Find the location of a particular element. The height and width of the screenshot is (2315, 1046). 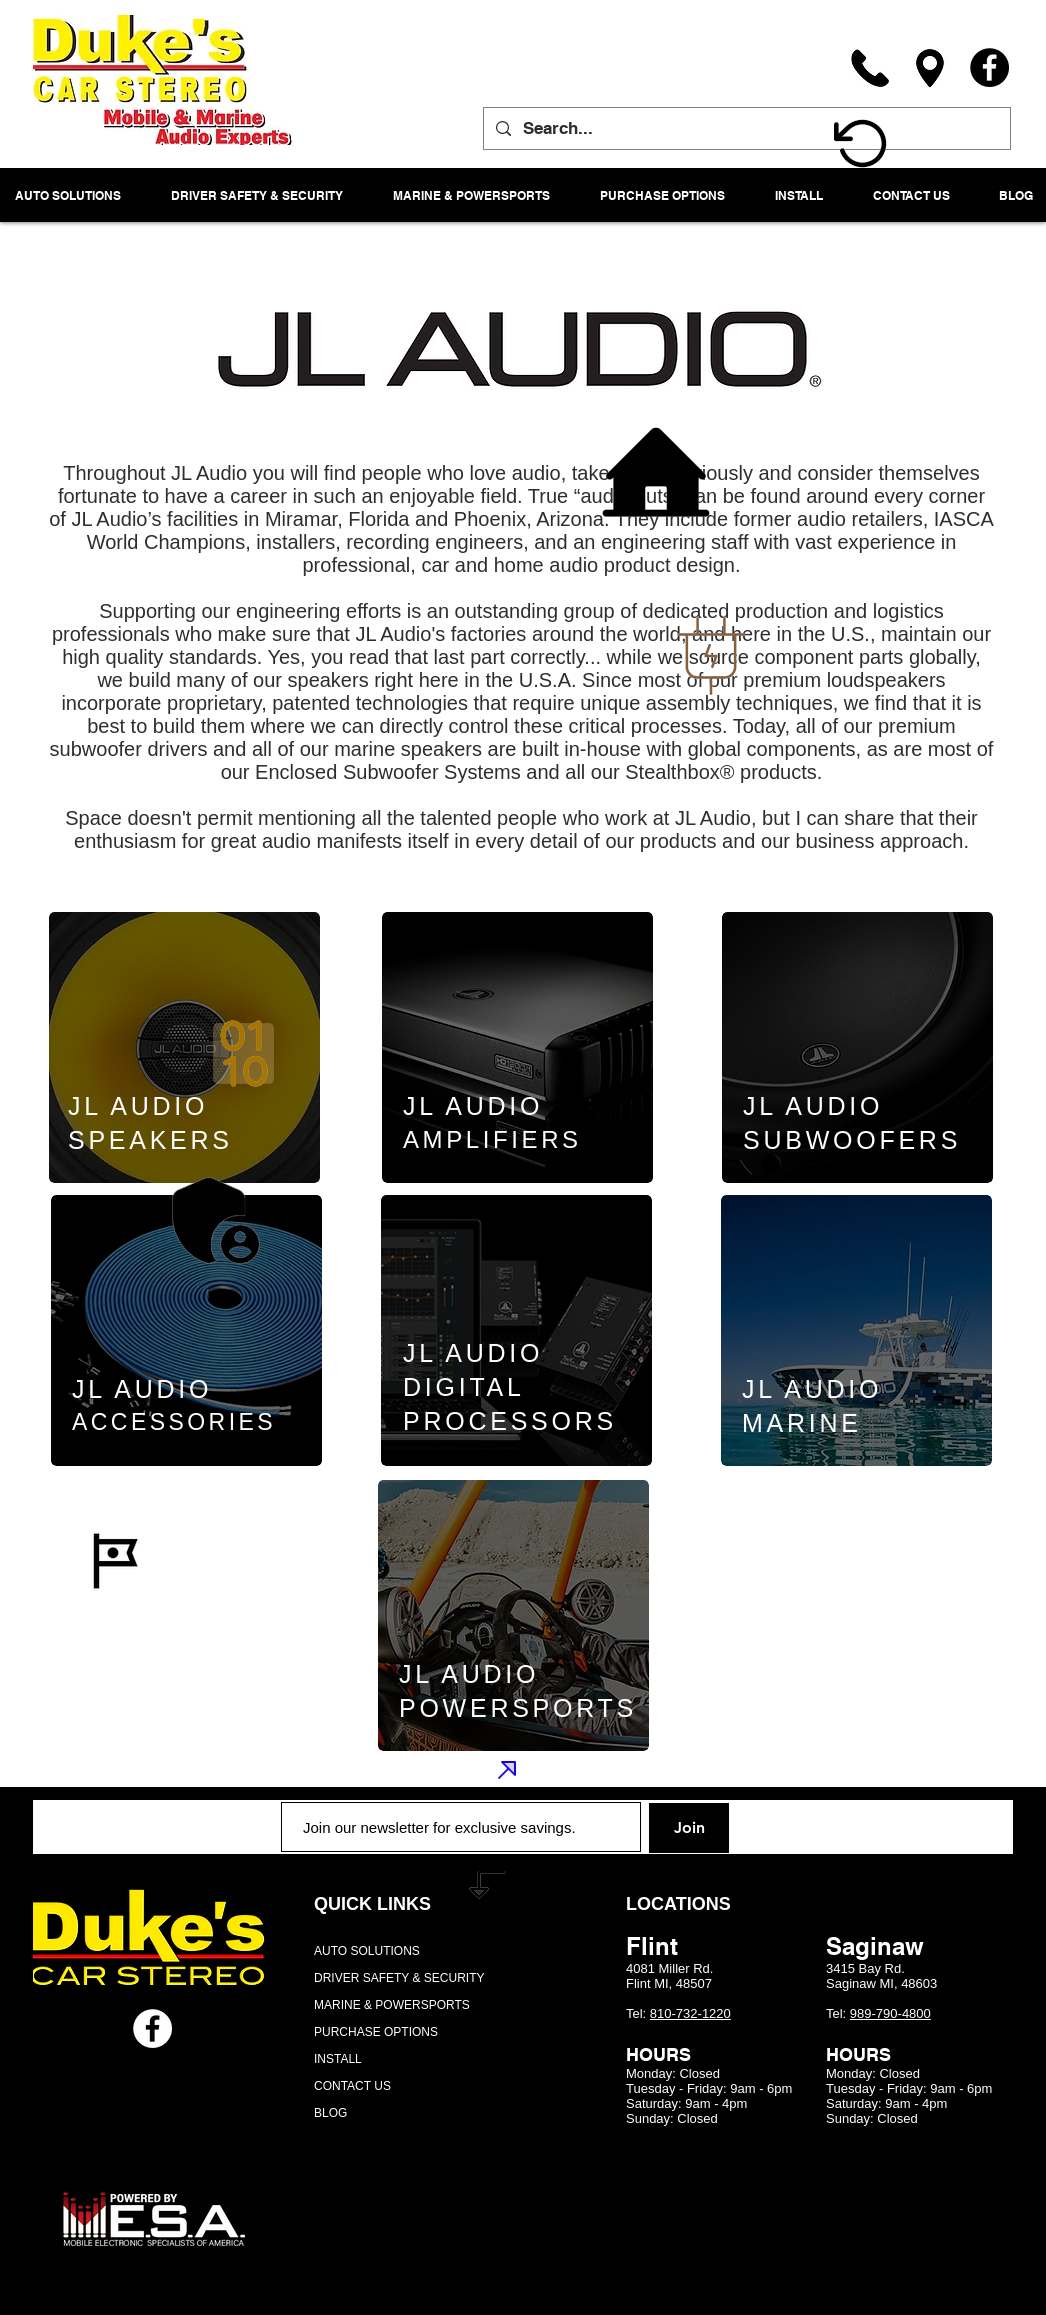

access admin or security settings is located at coordinates (216, 1220).